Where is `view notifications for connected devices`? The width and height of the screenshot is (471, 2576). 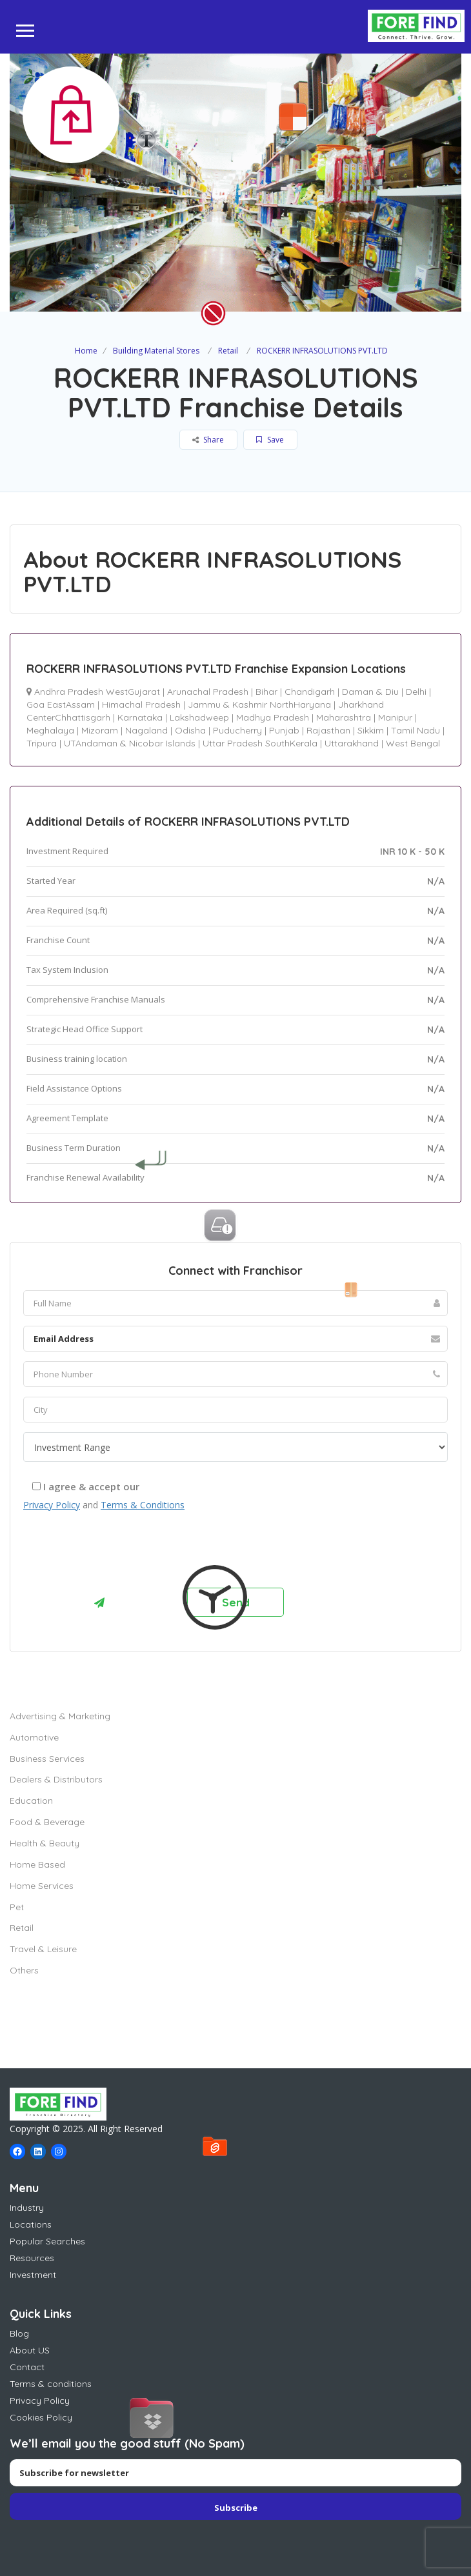 view notifications for connected devices is located at coordinates (220, 1226).